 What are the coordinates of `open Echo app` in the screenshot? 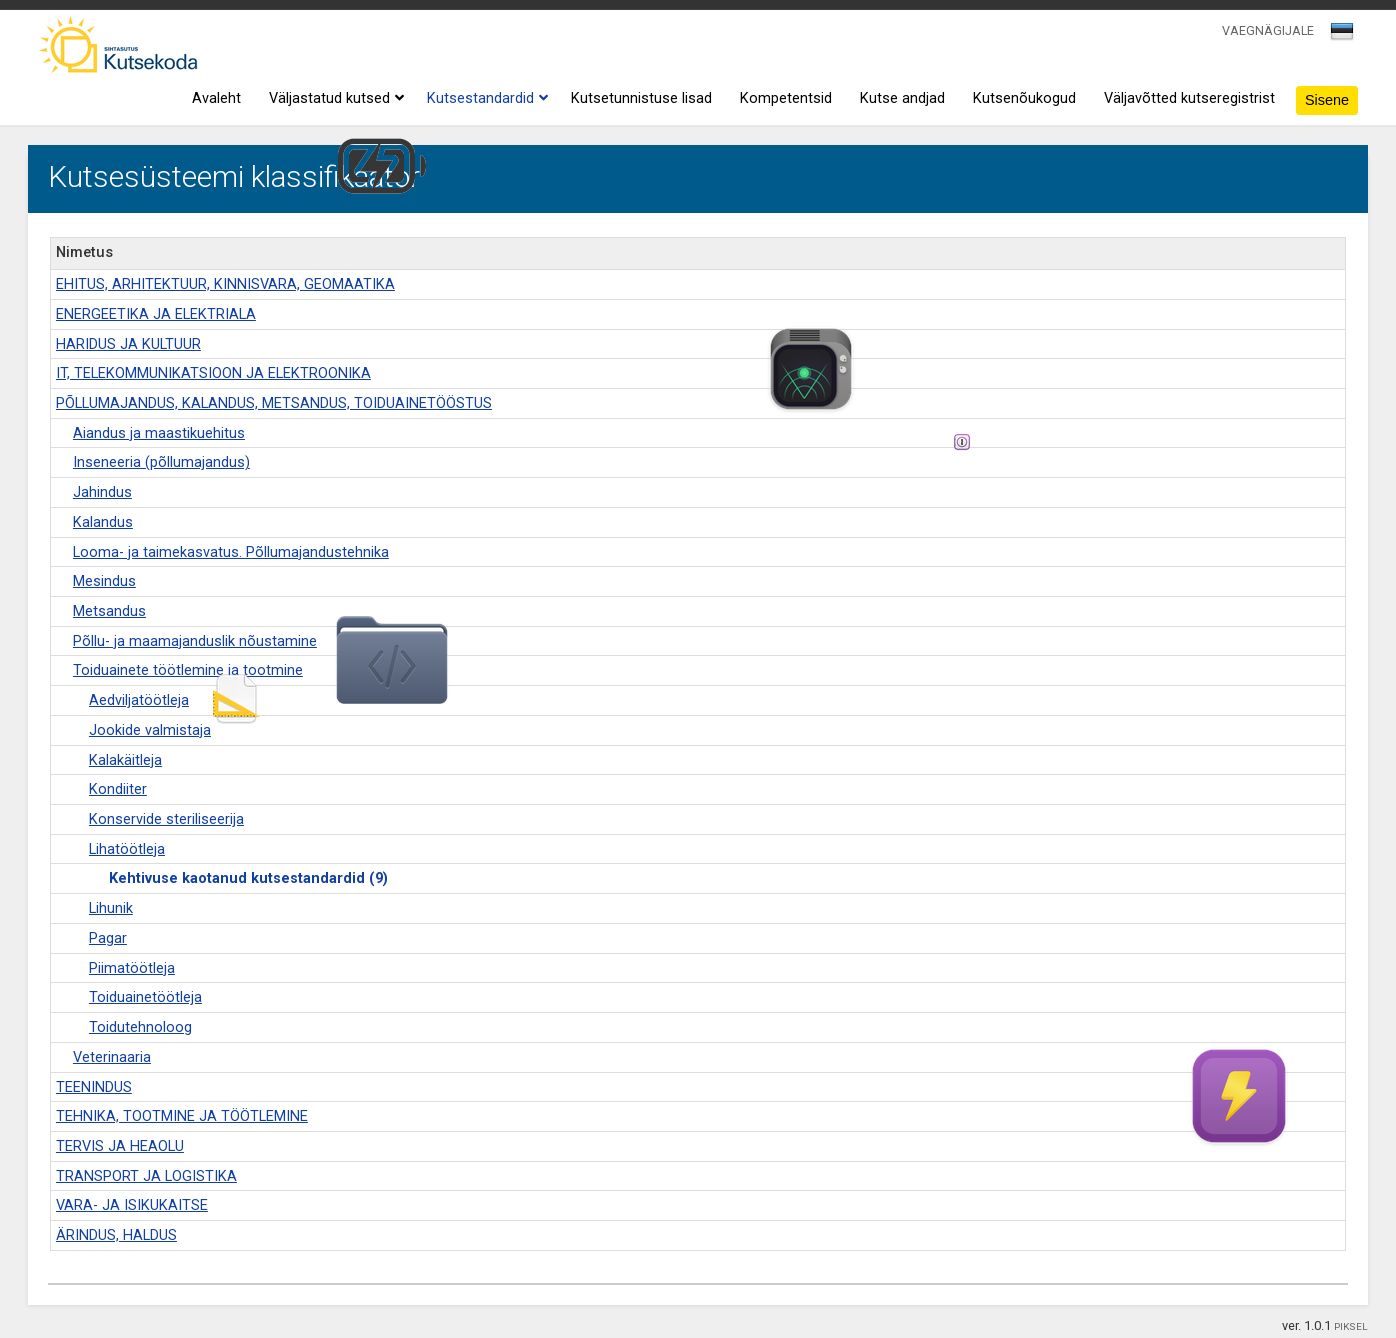 It's located at (811, 369).